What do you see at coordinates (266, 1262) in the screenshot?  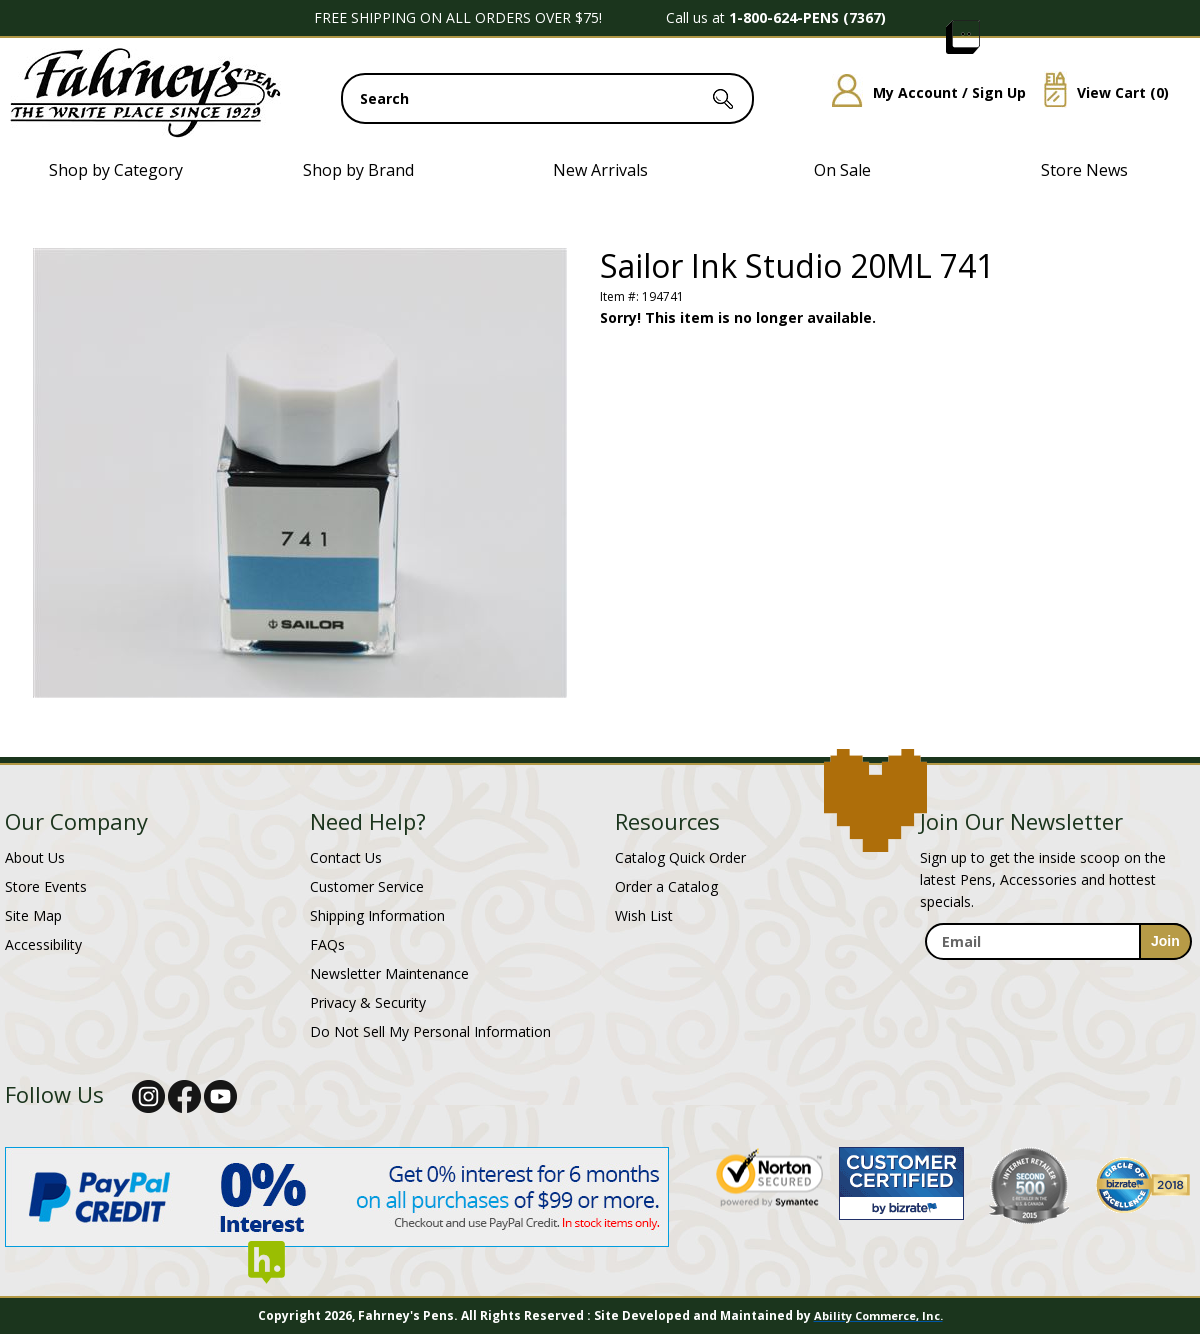 I see `open hypothesis annotation tool` at bounding box center [266, 1262].